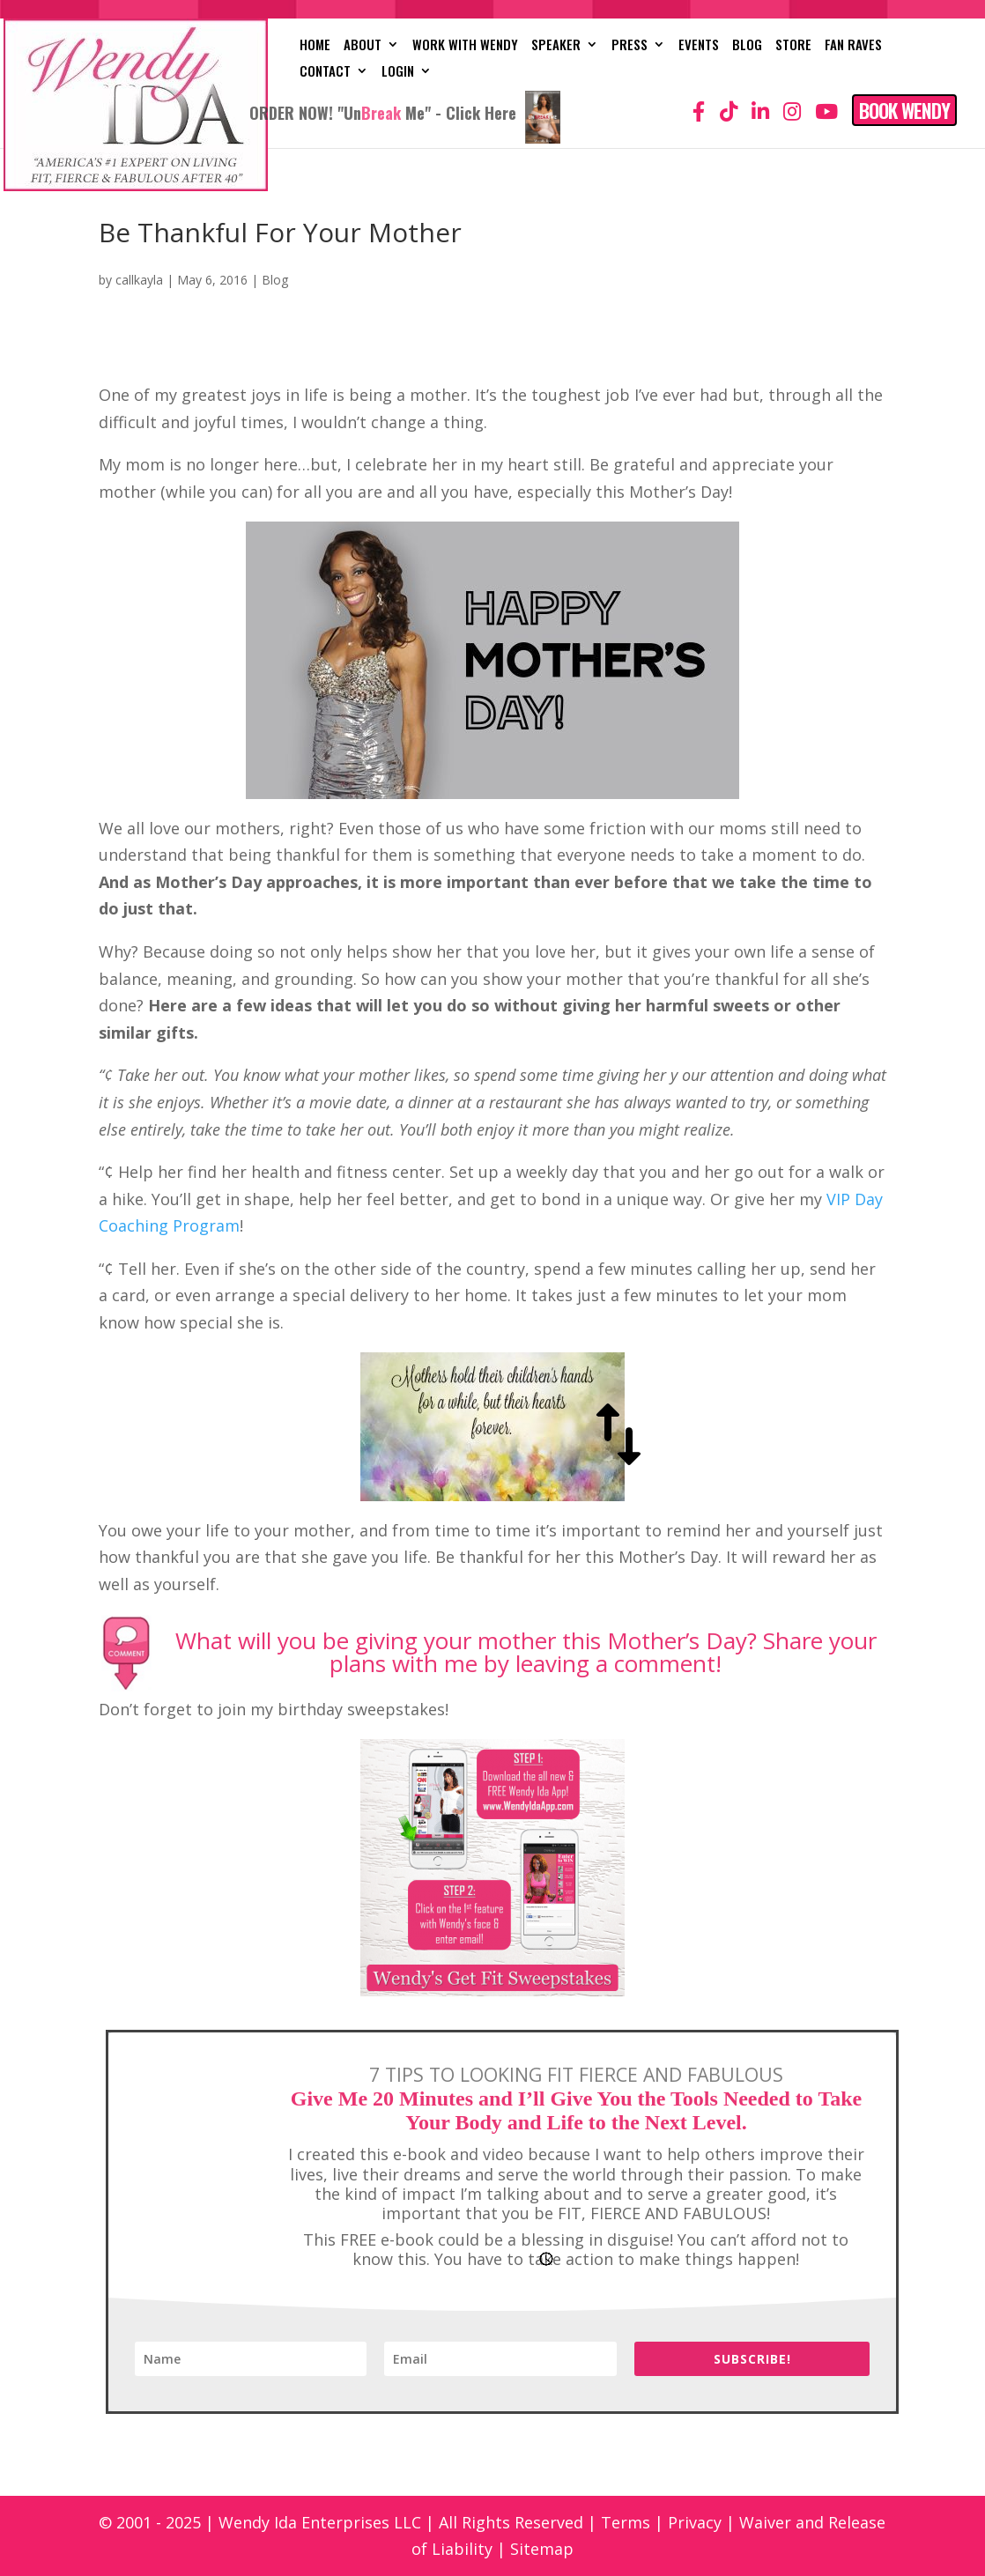 The height and width of the screenshot is (2576, 985). I want to click on view time or clock settings, so click(546, 2259).